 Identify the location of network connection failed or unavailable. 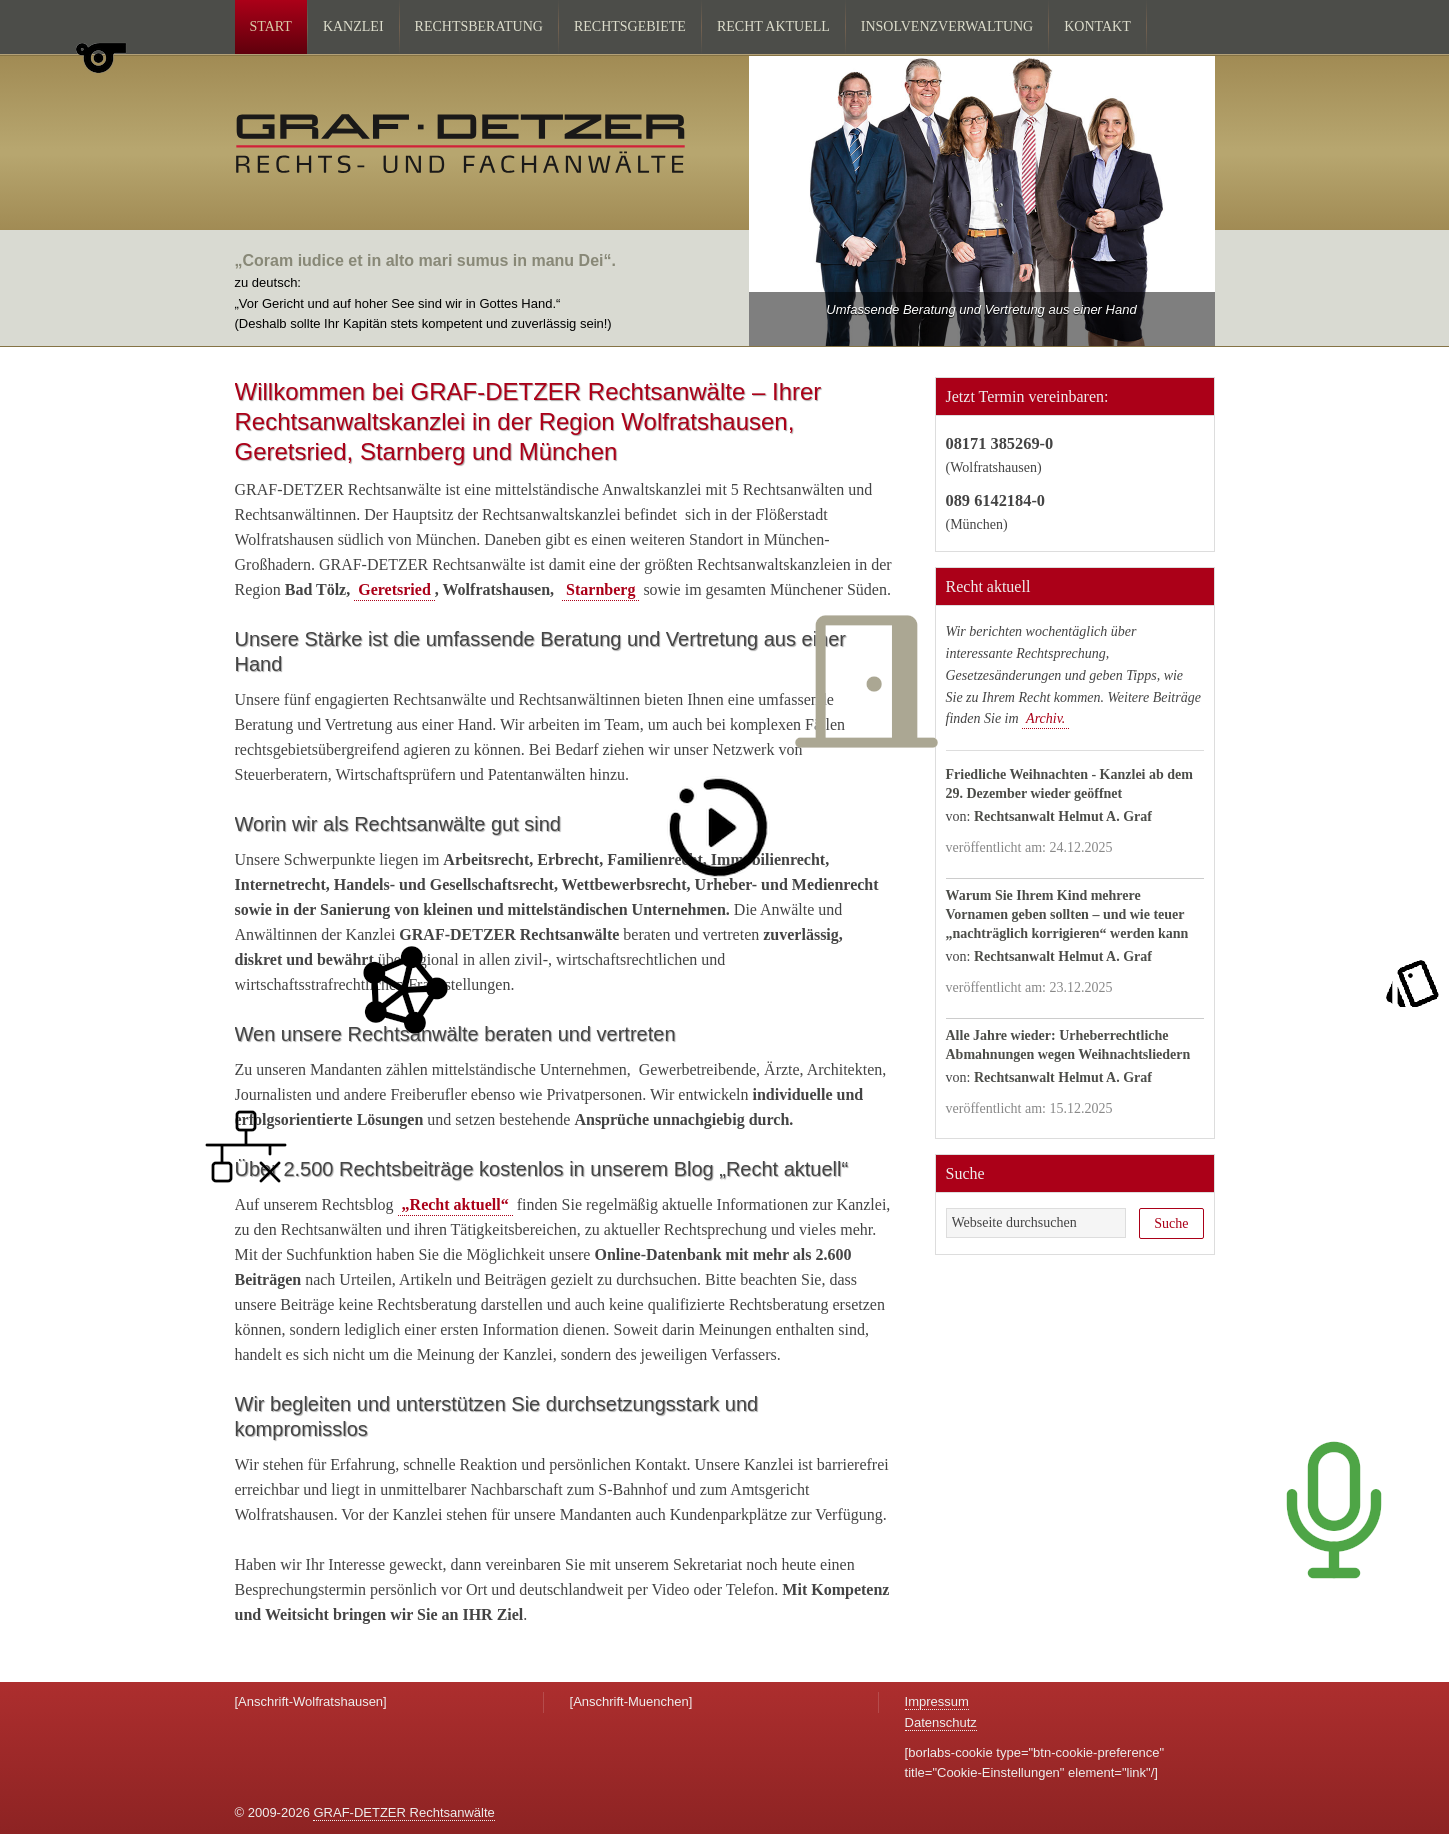
(246, 1148).